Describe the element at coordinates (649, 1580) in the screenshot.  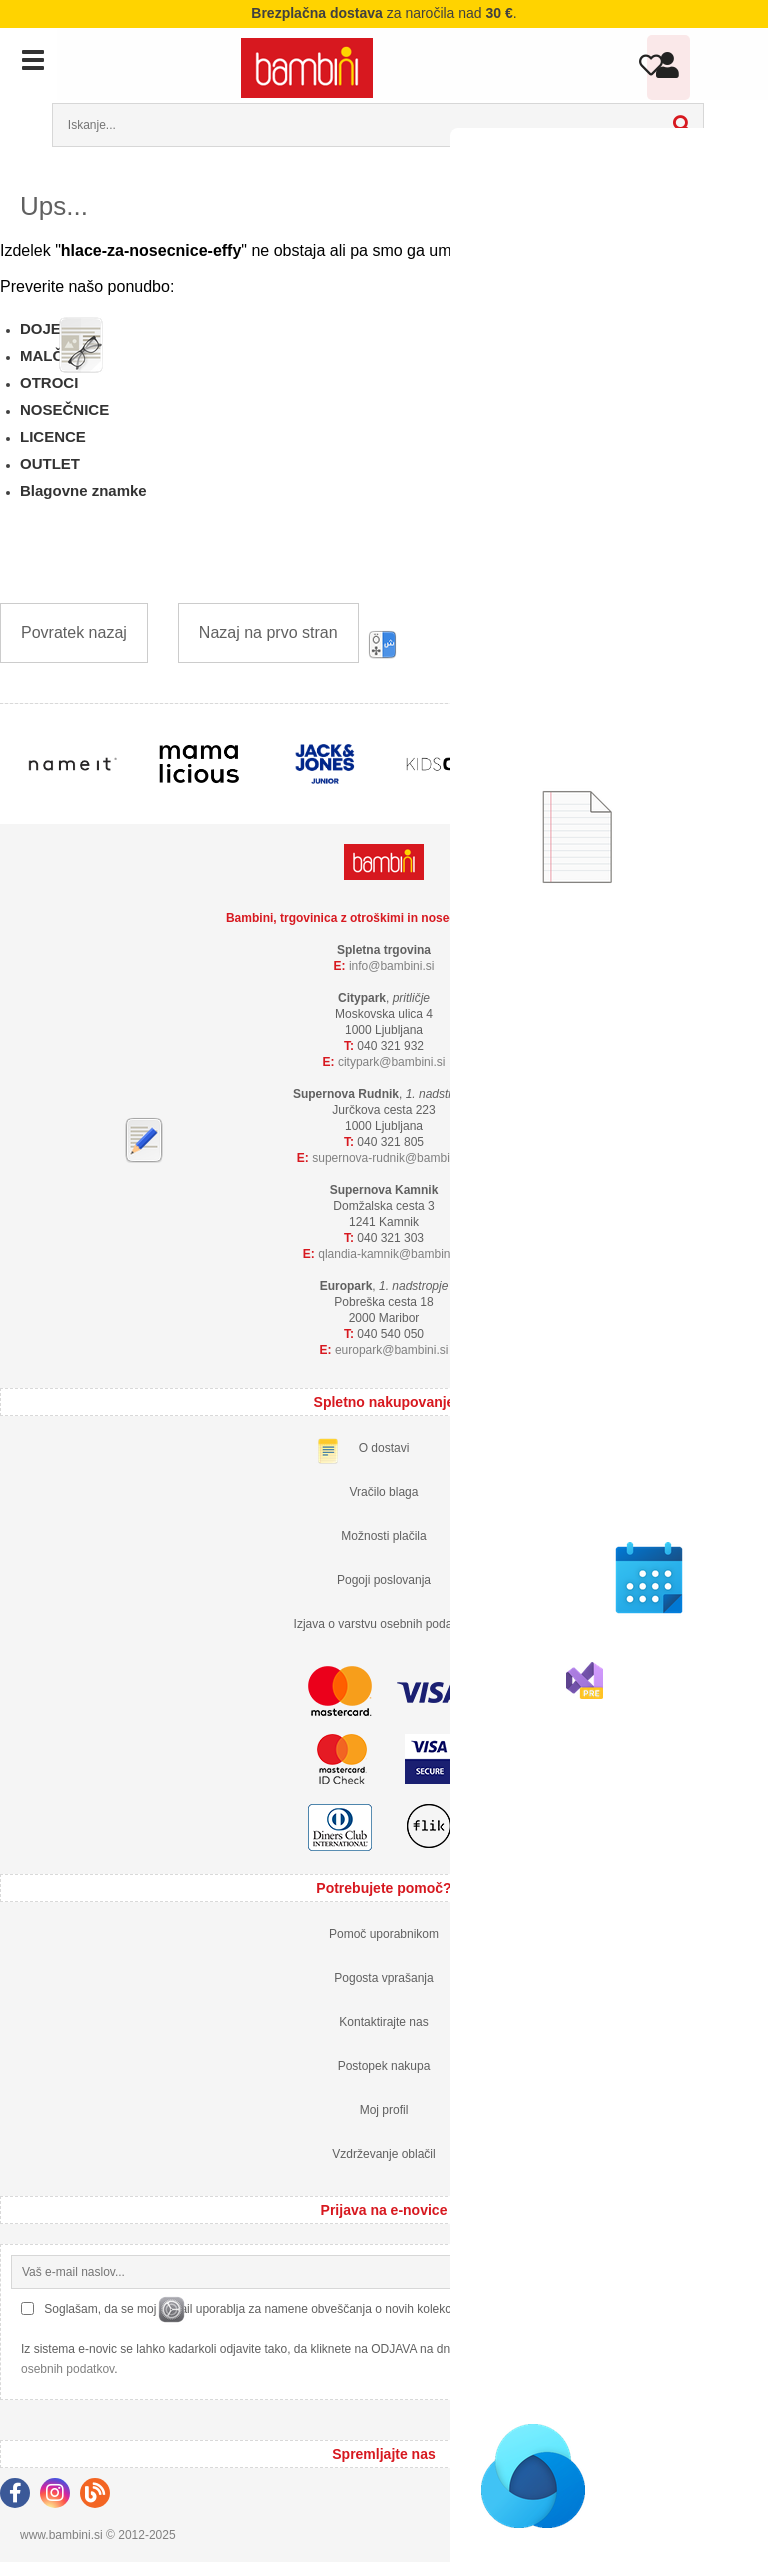
I see `open the calendar app` at that location.